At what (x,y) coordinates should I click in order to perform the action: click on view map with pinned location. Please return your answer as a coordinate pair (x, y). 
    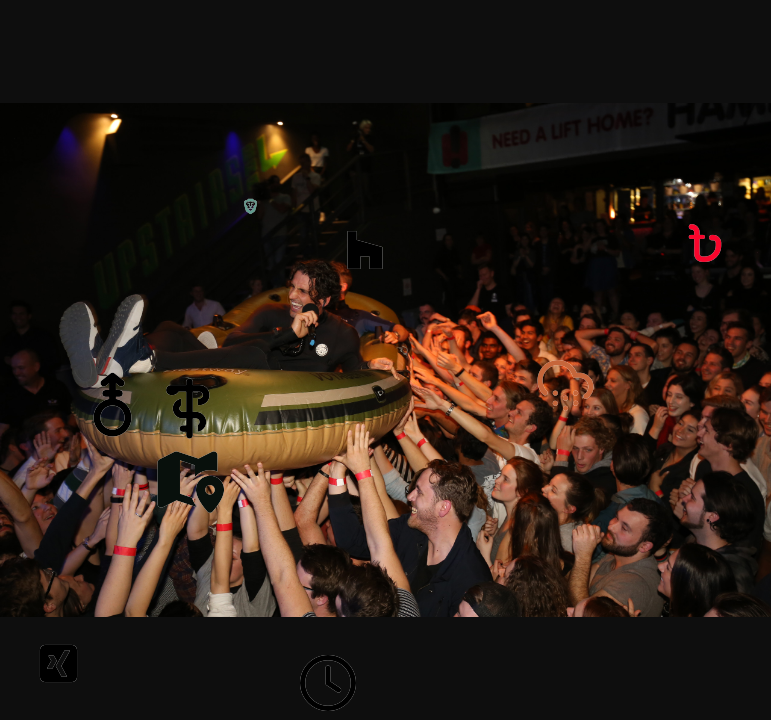
    Looking at the image, I should click on (187, 479).